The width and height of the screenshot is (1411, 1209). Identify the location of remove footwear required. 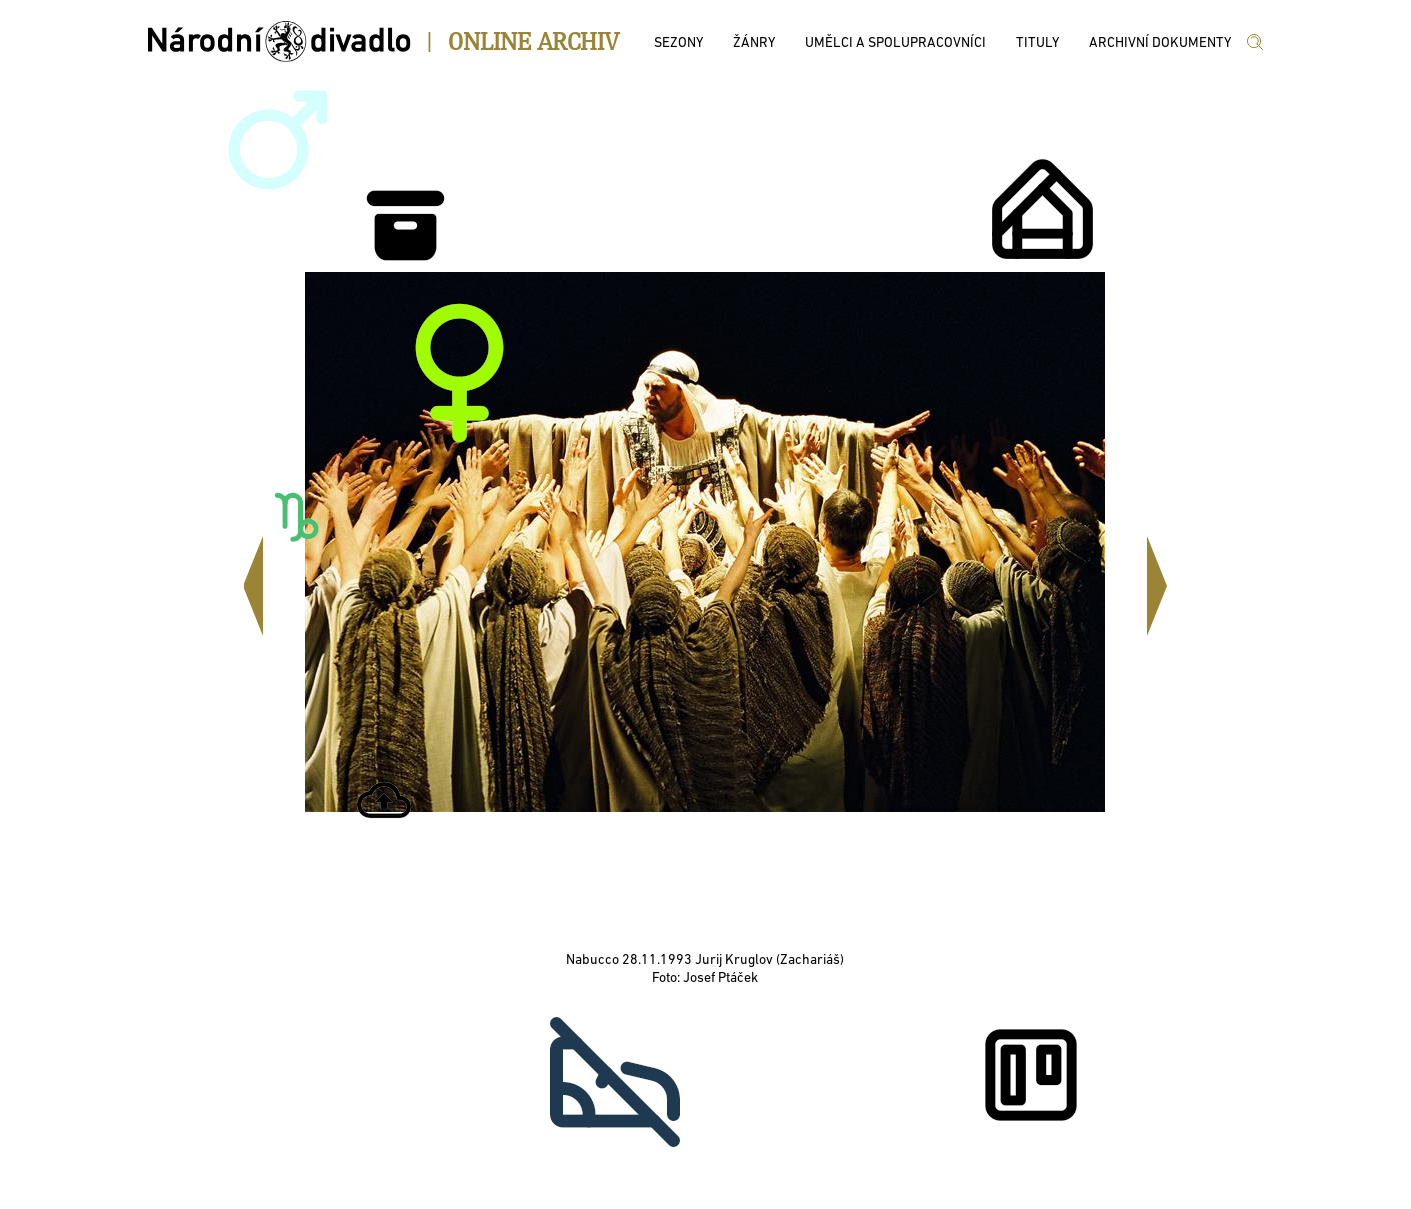
(615, 1082).